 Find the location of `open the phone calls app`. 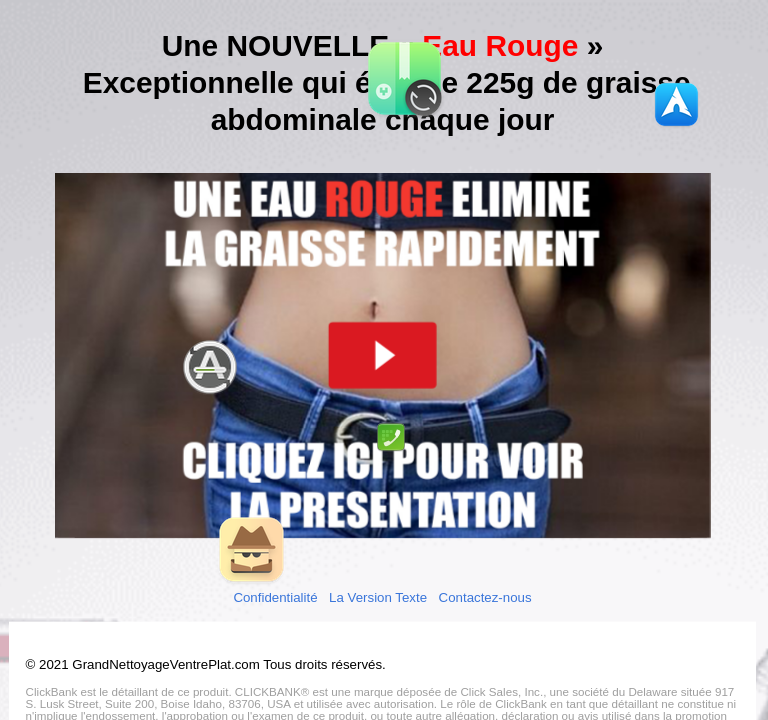

open the phone calls app is located at coordinates (391, 437).